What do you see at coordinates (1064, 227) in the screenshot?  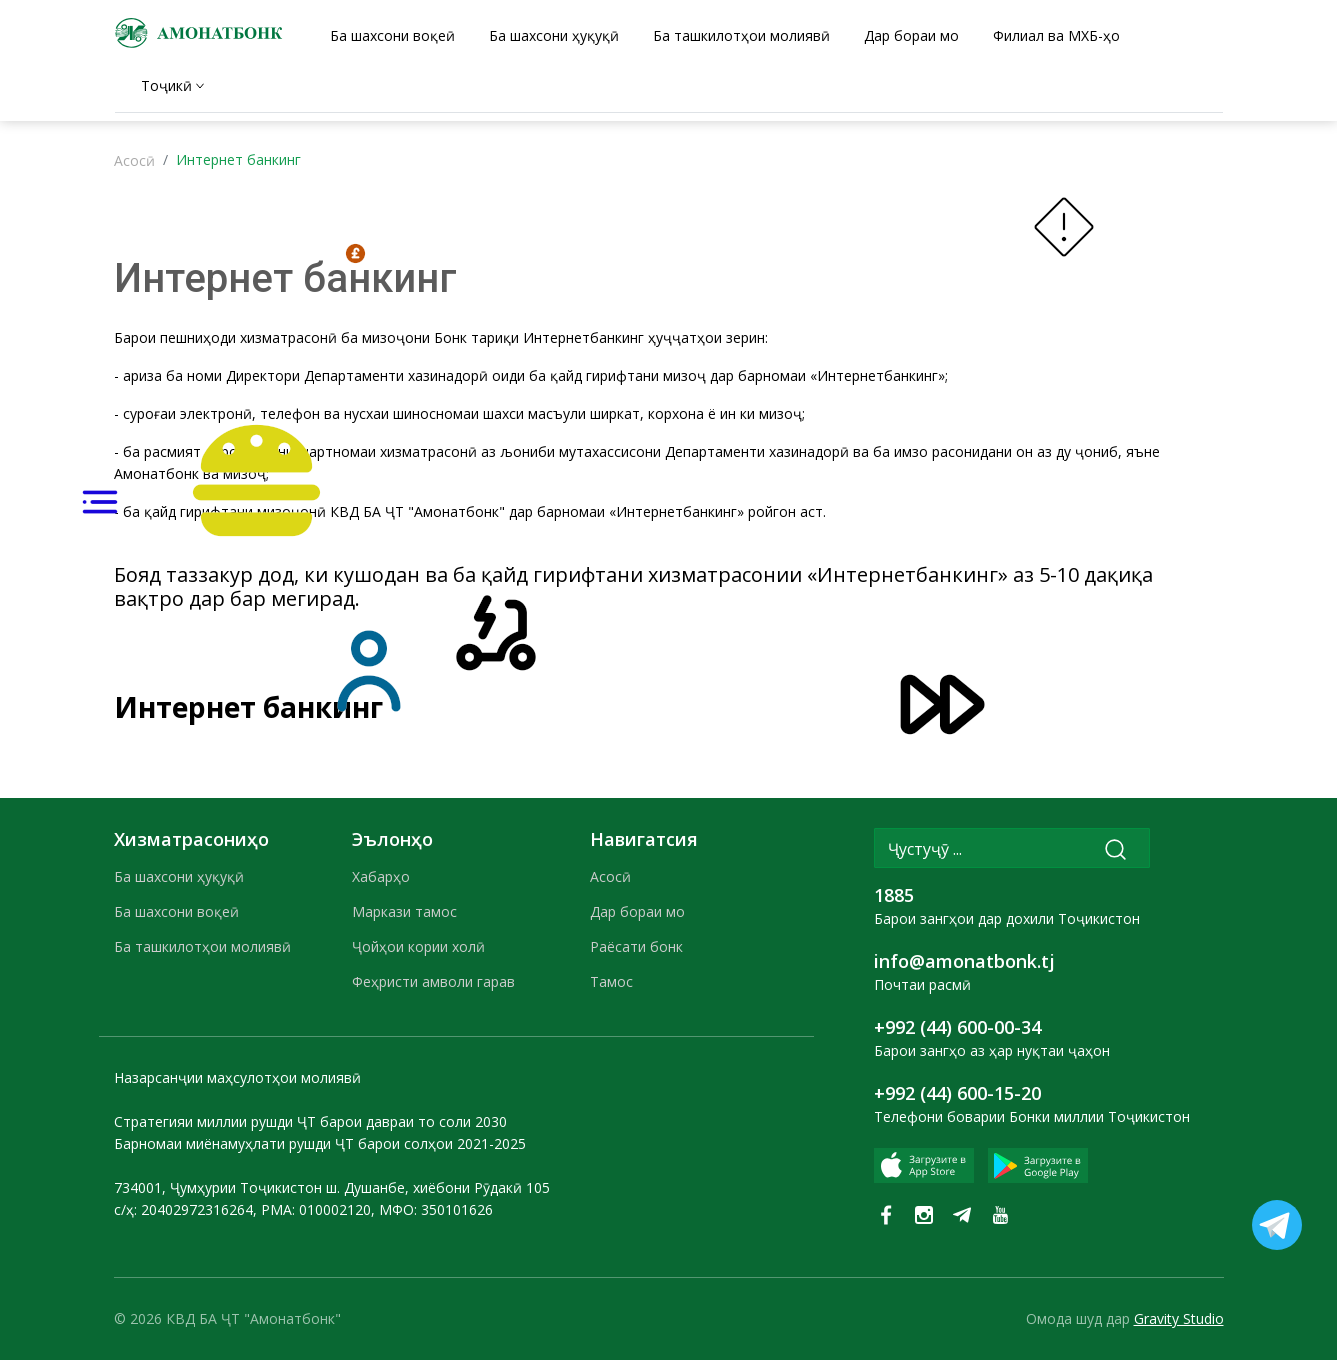 I see `indicates a warning or caution state` at bounding box center [1064, 227].